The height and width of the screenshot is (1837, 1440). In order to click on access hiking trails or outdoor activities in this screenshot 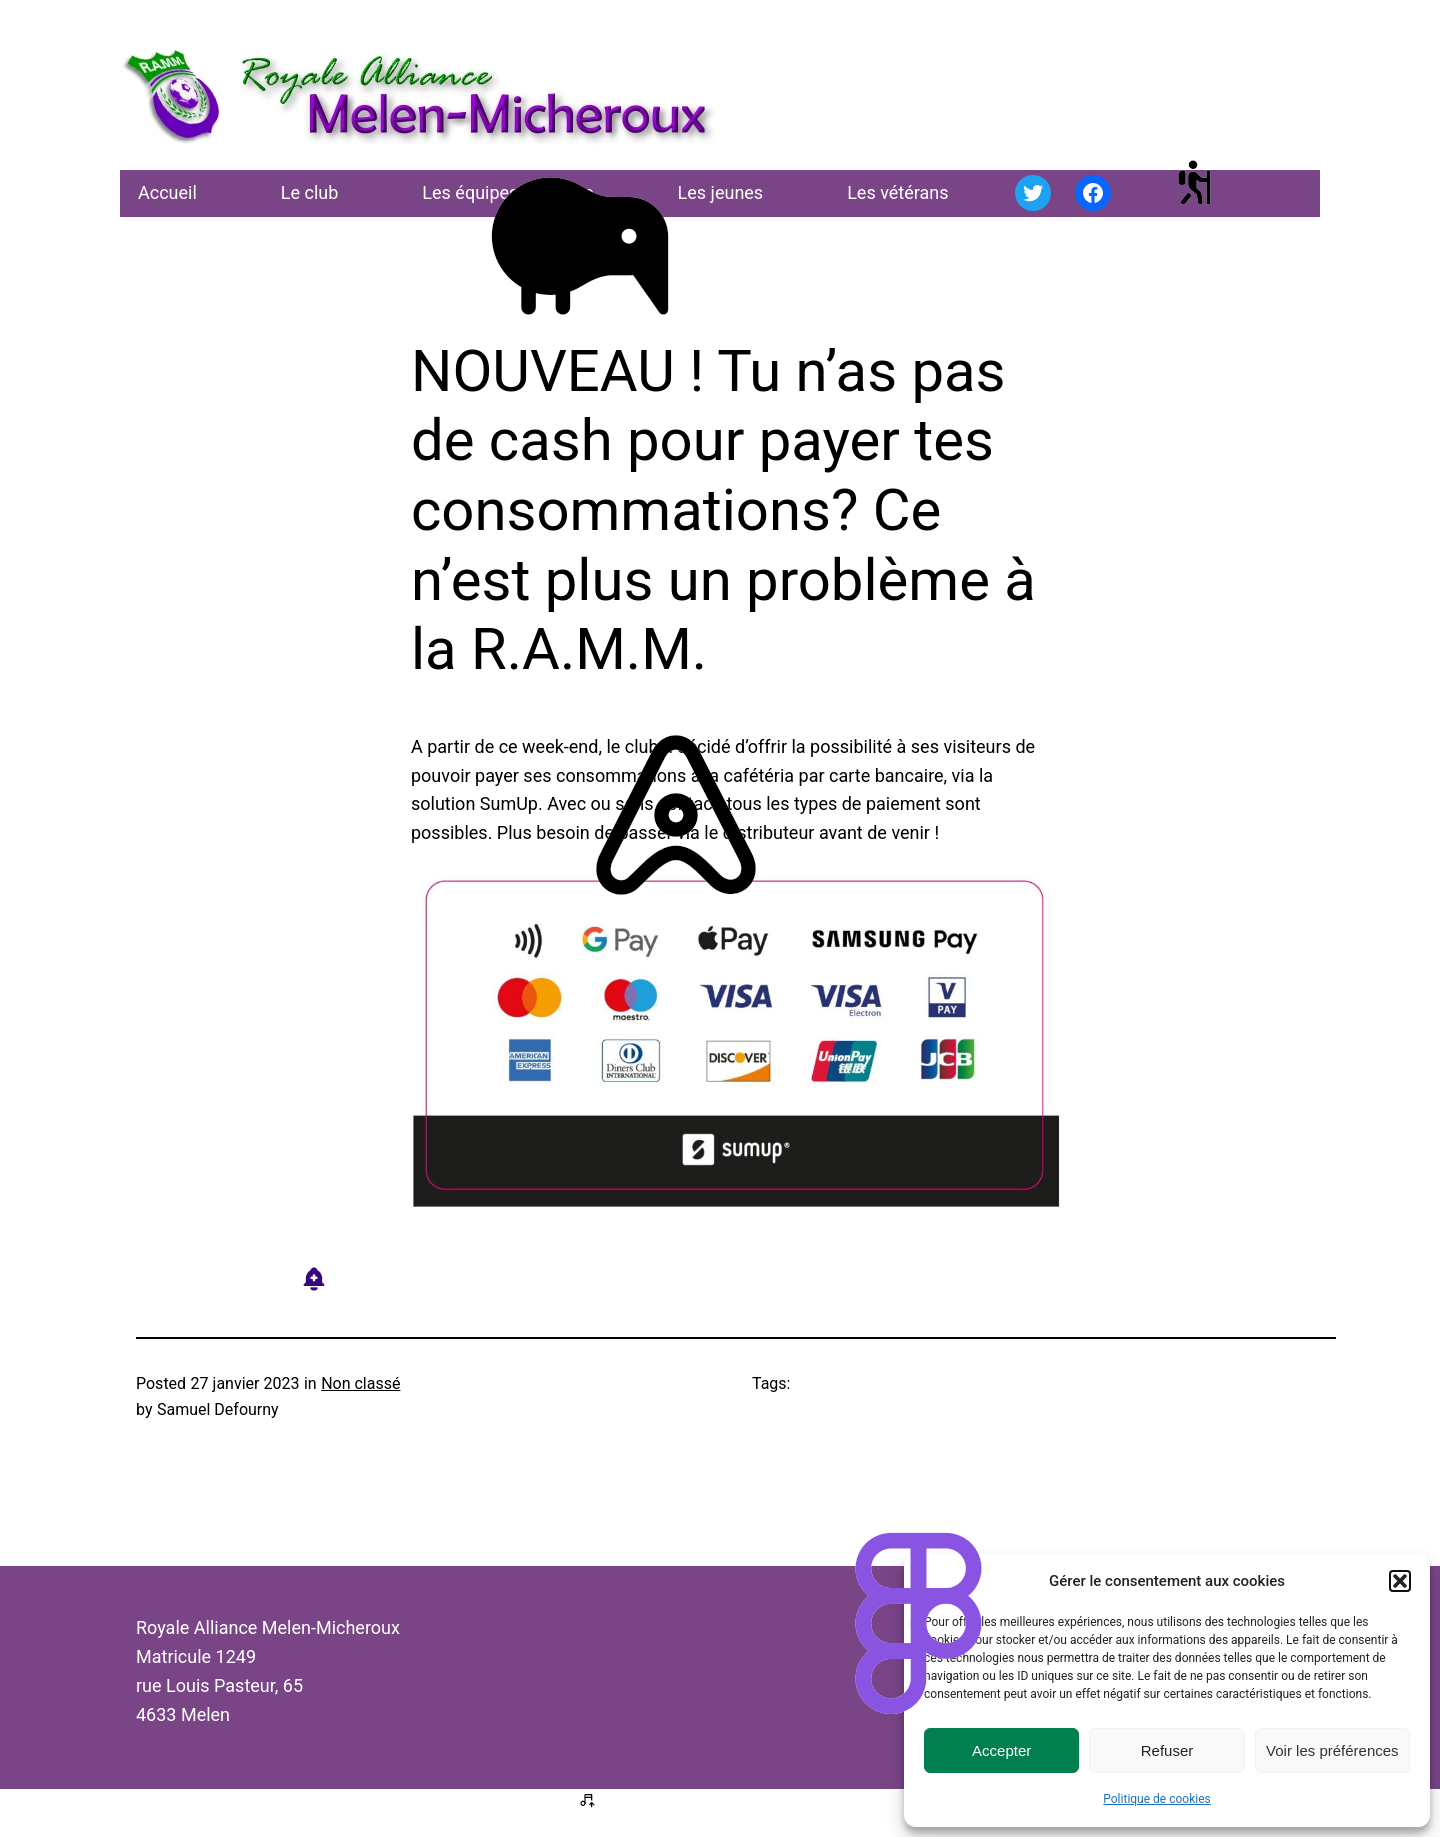, I will do `click(1195, 182)`.